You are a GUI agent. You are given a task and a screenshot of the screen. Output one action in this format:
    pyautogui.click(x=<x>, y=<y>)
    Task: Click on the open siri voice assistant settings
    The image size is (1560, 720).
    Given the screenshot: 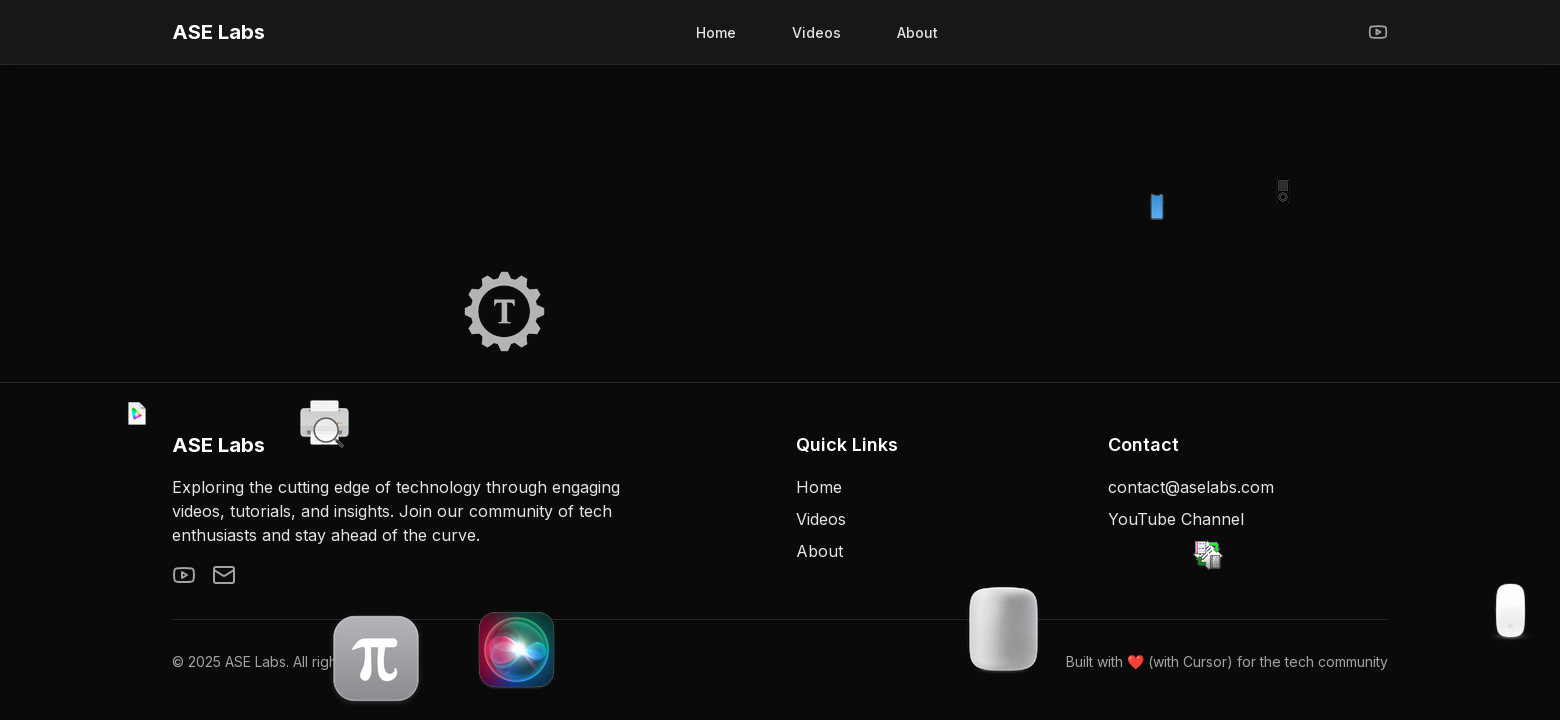 What is the action you would take?
    pyautogui.click(x=516, y=649)
    